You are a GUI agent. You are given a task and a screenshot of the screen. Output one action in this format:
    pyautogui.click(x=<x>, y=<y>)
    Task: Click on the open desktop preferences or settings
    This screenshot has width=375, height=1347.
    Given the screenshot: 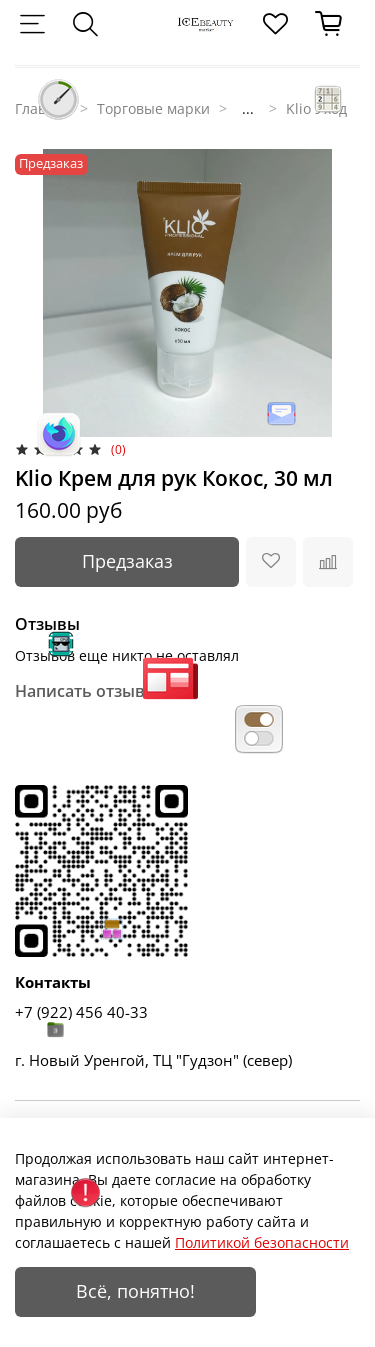 What is the action you would take?
    pyautogui.click(x=259, y=729)
    